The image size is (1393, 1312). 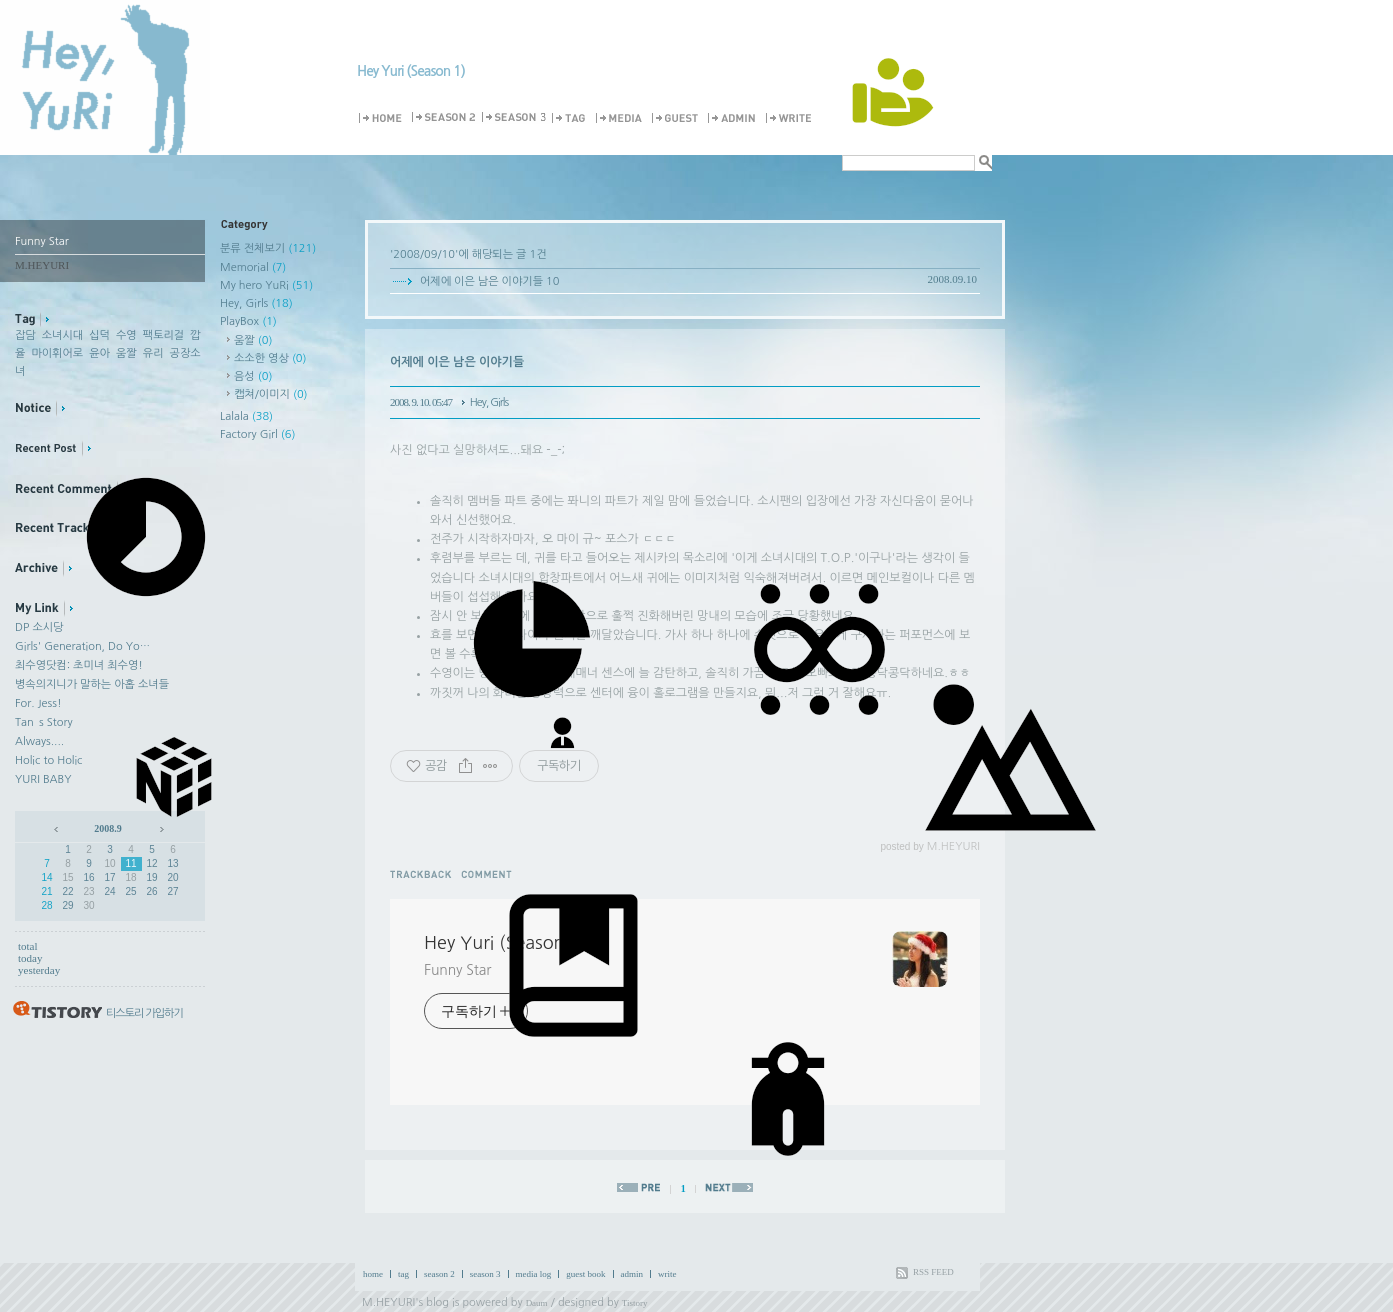 What do you see at coordinates (562, 733) in the screenshot?
I see `view your profile` at bounding box center [562, 733].